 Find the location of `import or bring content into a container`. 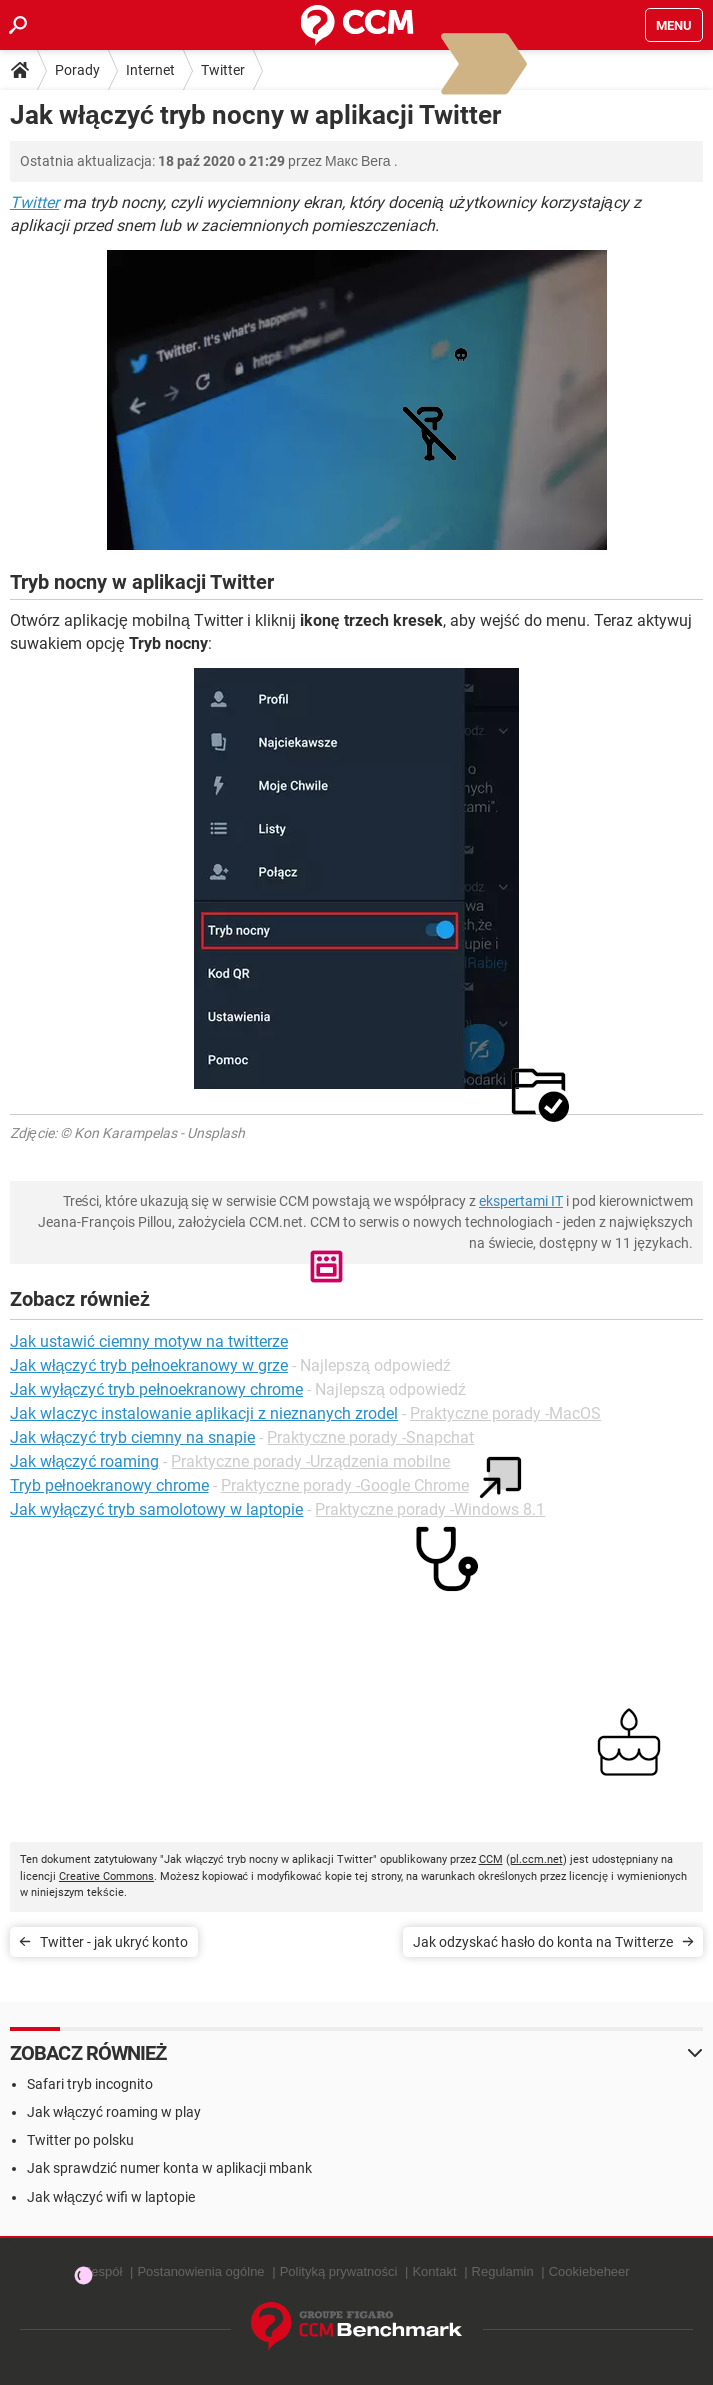

import or bring content into a container is located at coordinates (500, 1477).